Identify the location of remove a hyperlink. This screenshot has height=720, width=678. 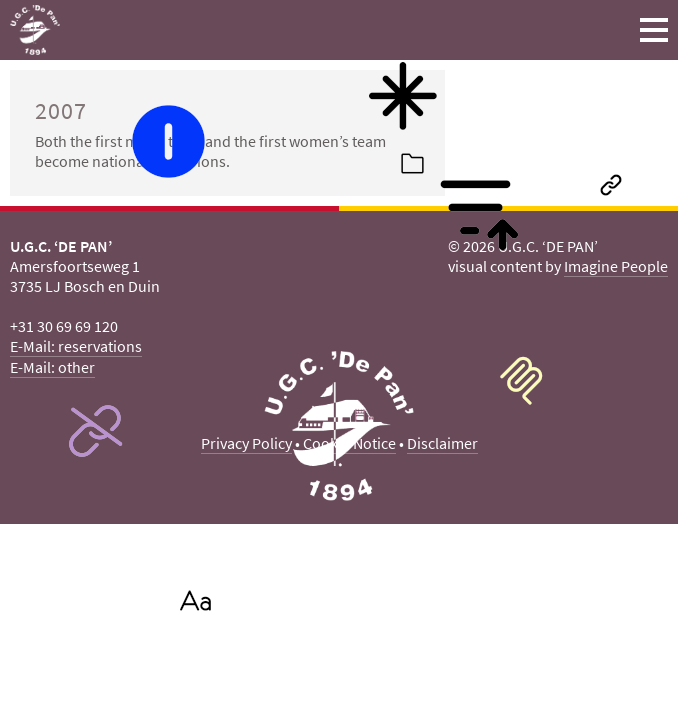
(95, 431).